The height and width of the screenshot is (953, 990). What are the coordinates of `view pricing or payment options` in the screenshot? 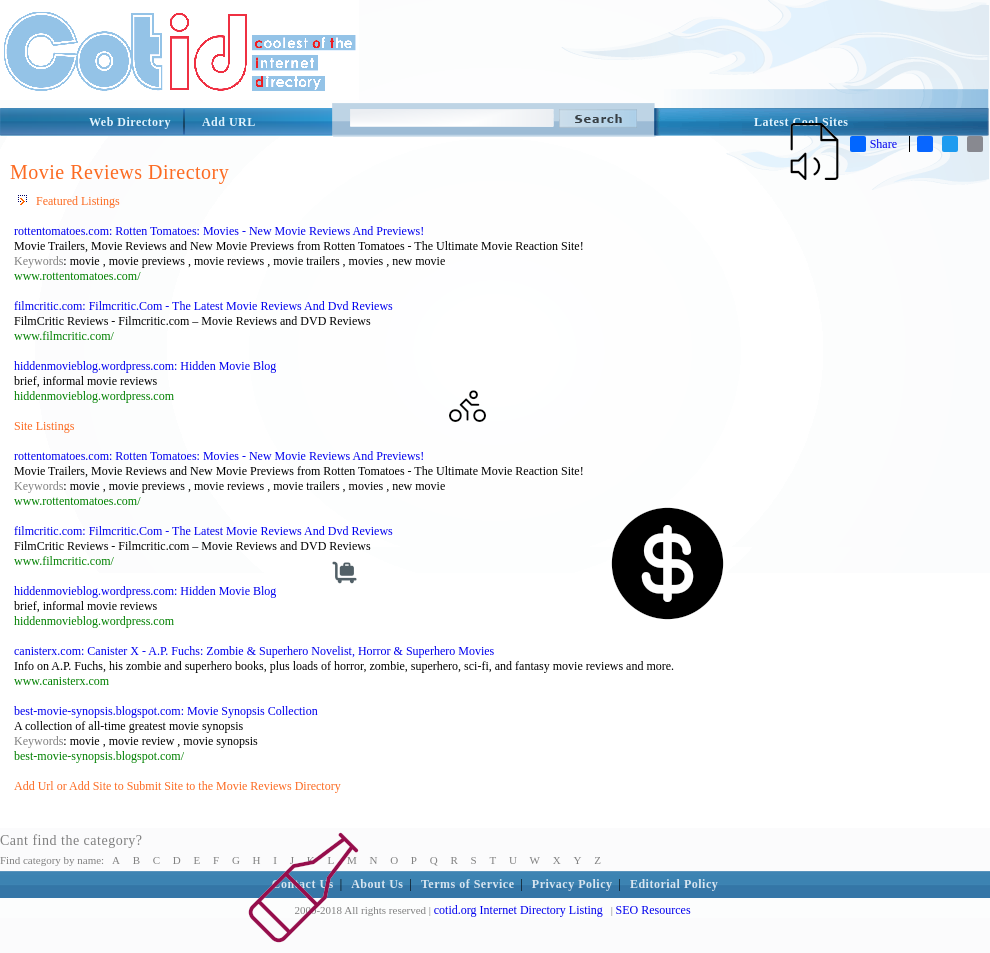 It's located at (667, 563).